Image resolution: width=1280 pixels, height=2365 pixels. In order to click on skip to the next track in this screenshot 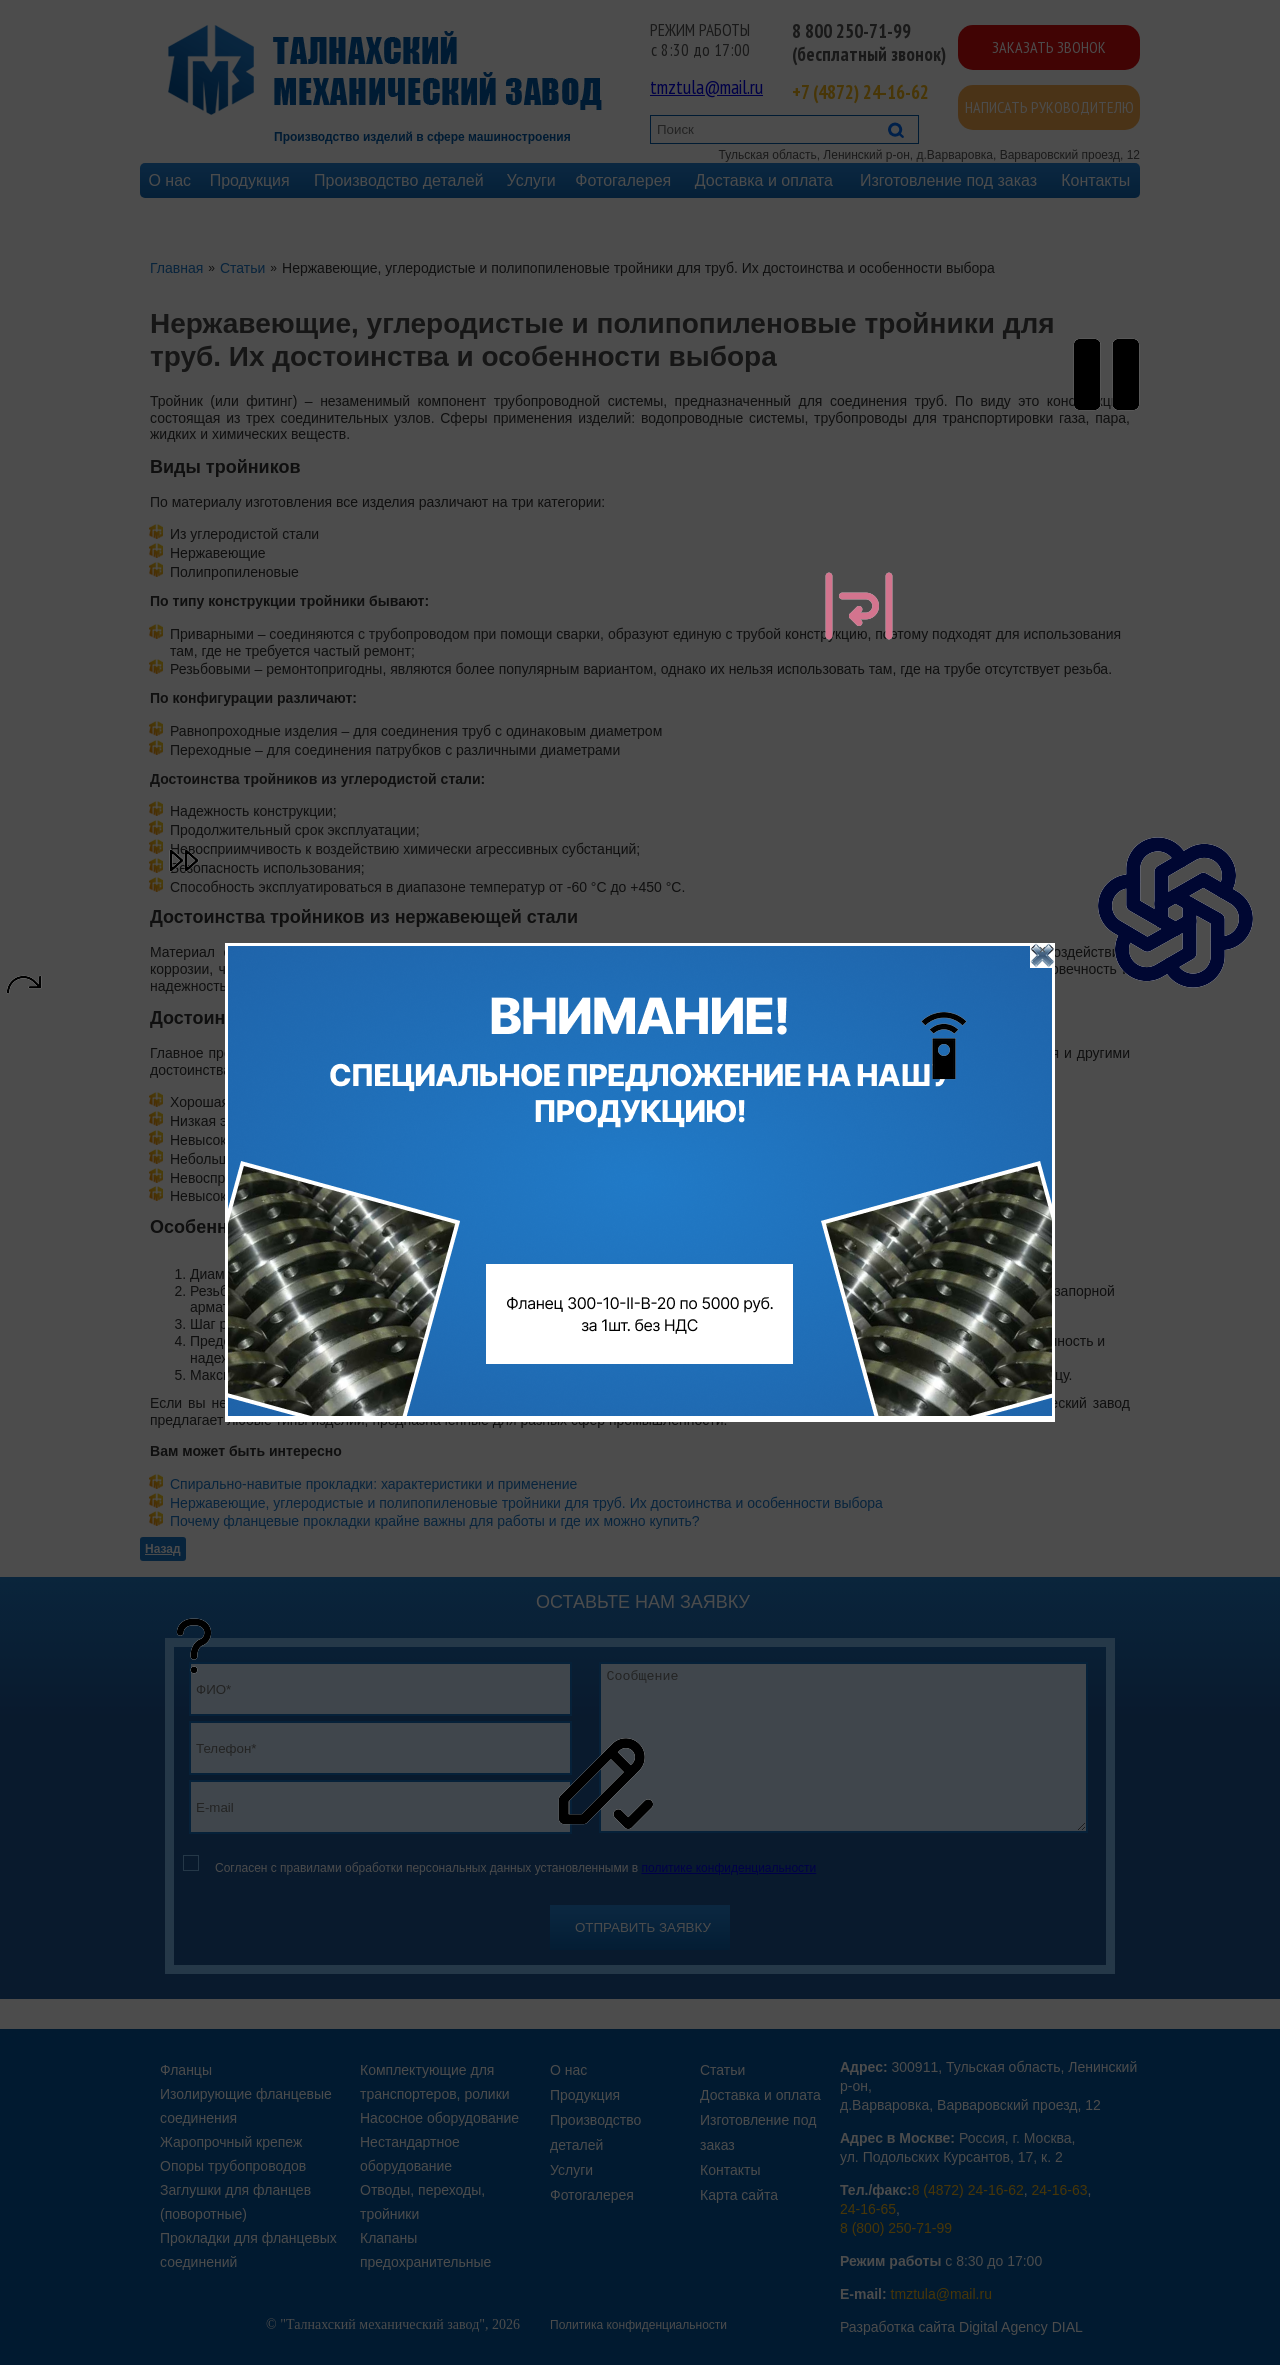, I will do `click(183, 860)`.